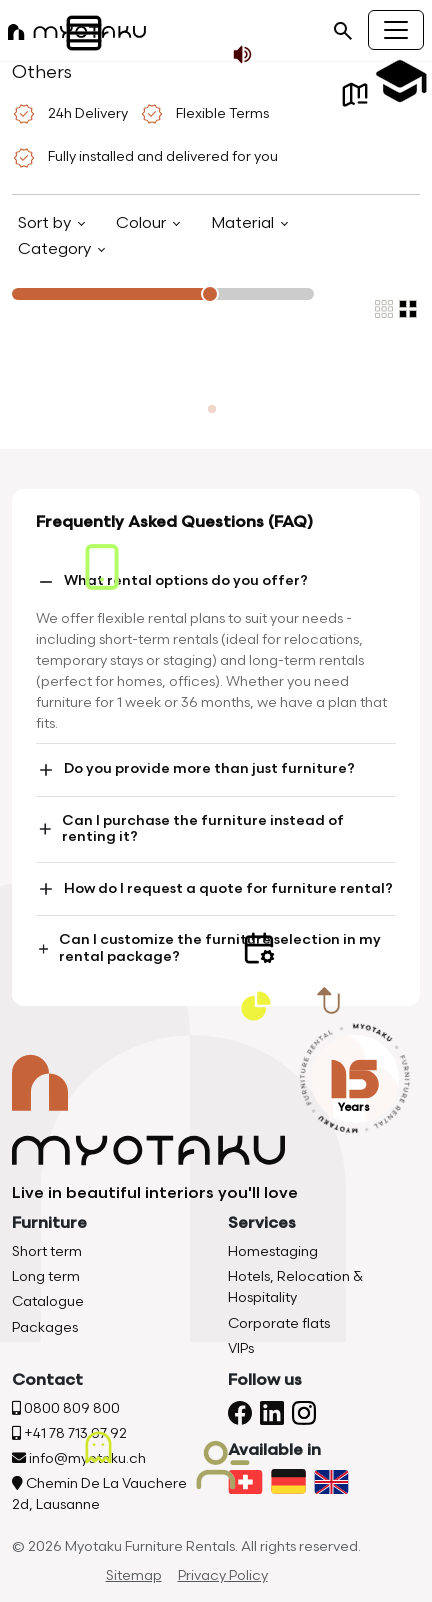  I want to click on join a voice channel, so click(242, 54).